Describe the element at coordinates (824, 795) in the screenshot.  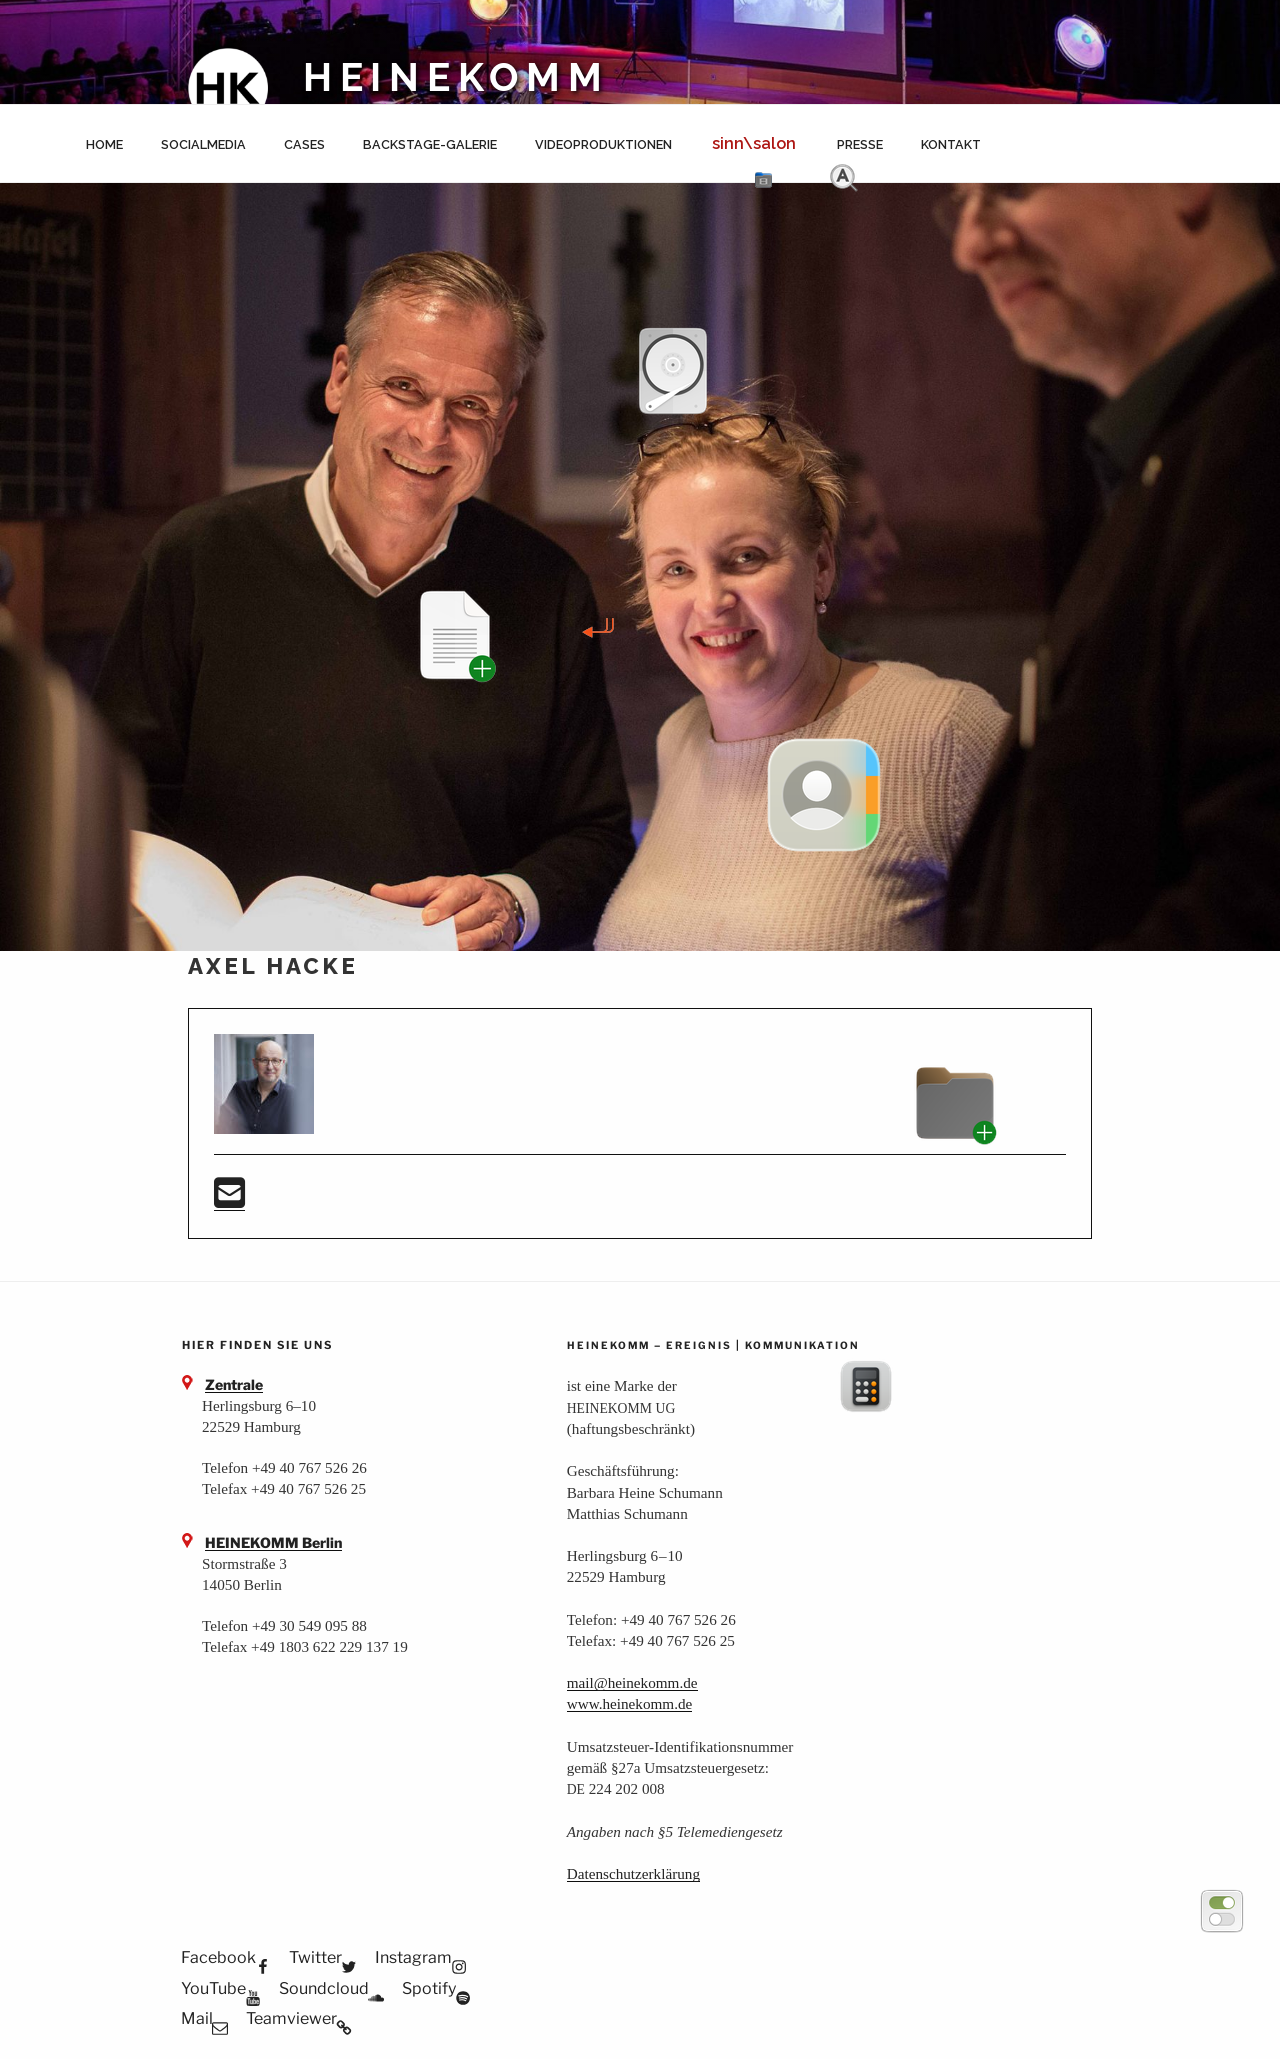
I see `open contacts app` at that location.